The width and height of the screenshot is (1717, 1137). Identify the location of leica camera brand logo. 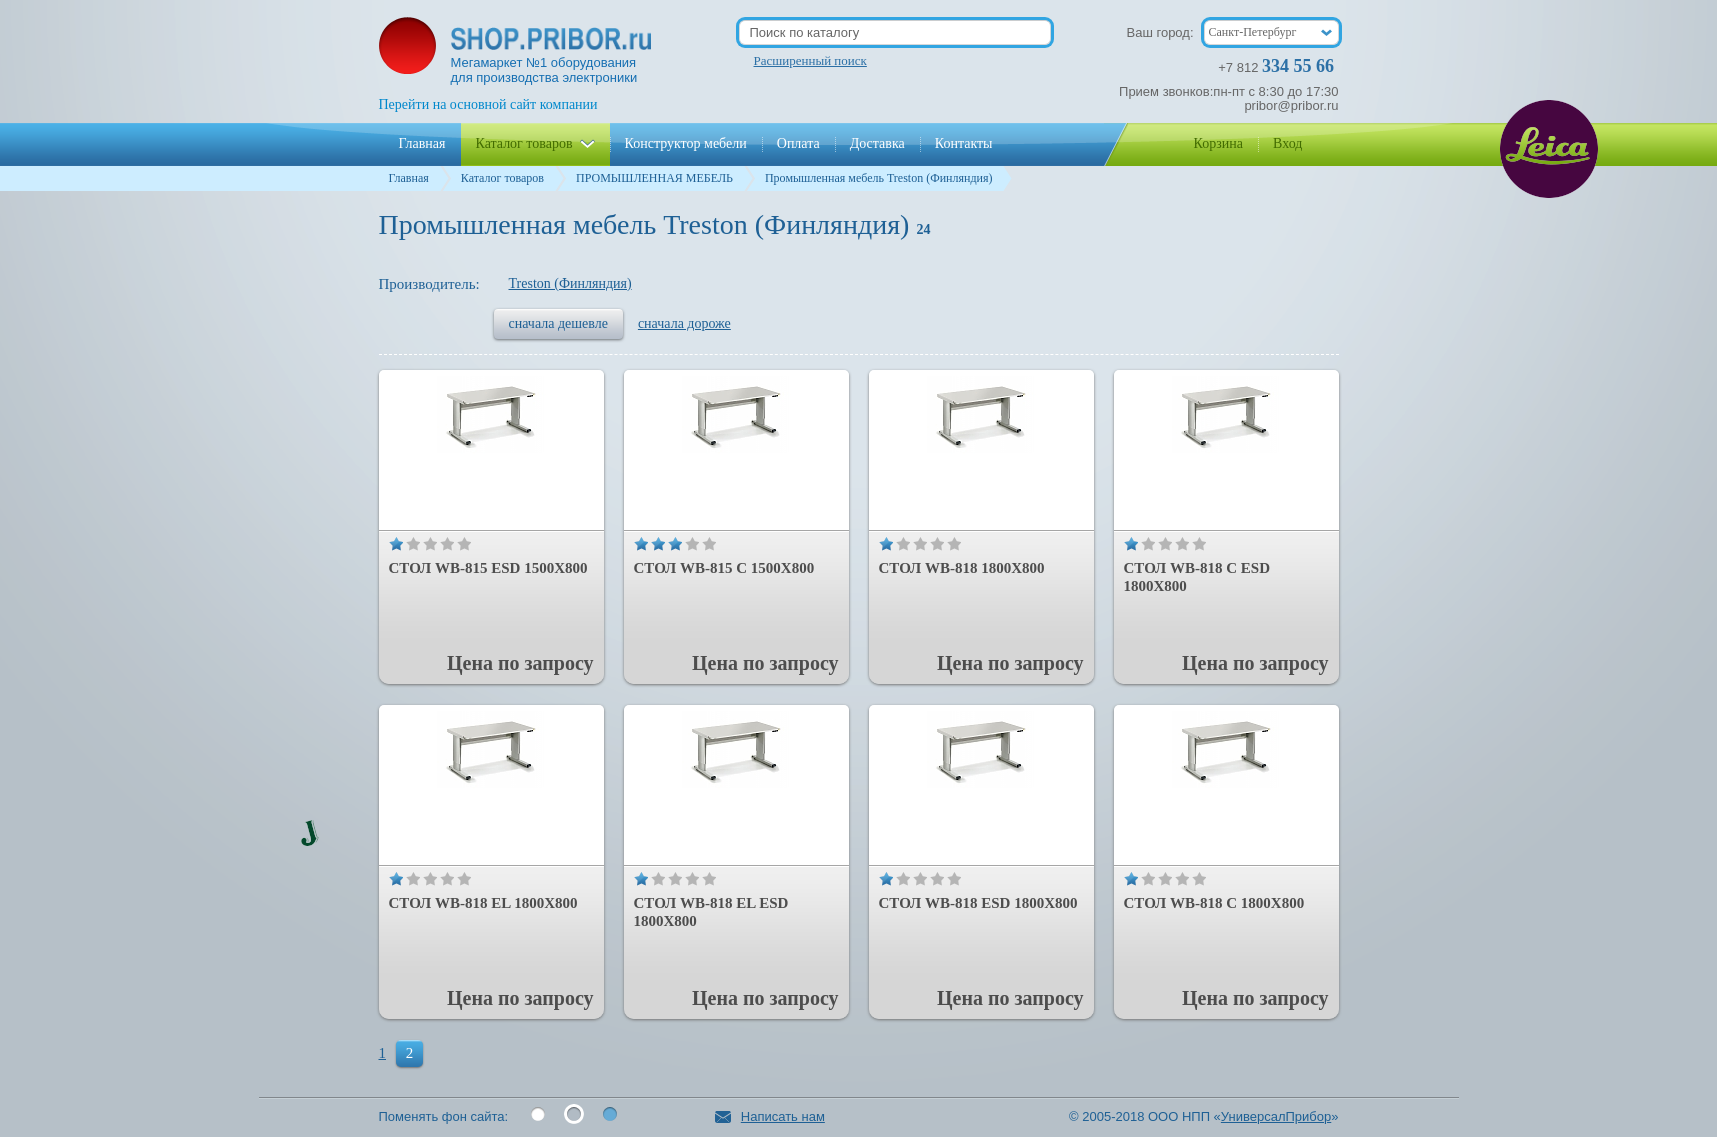
(1549, 149).